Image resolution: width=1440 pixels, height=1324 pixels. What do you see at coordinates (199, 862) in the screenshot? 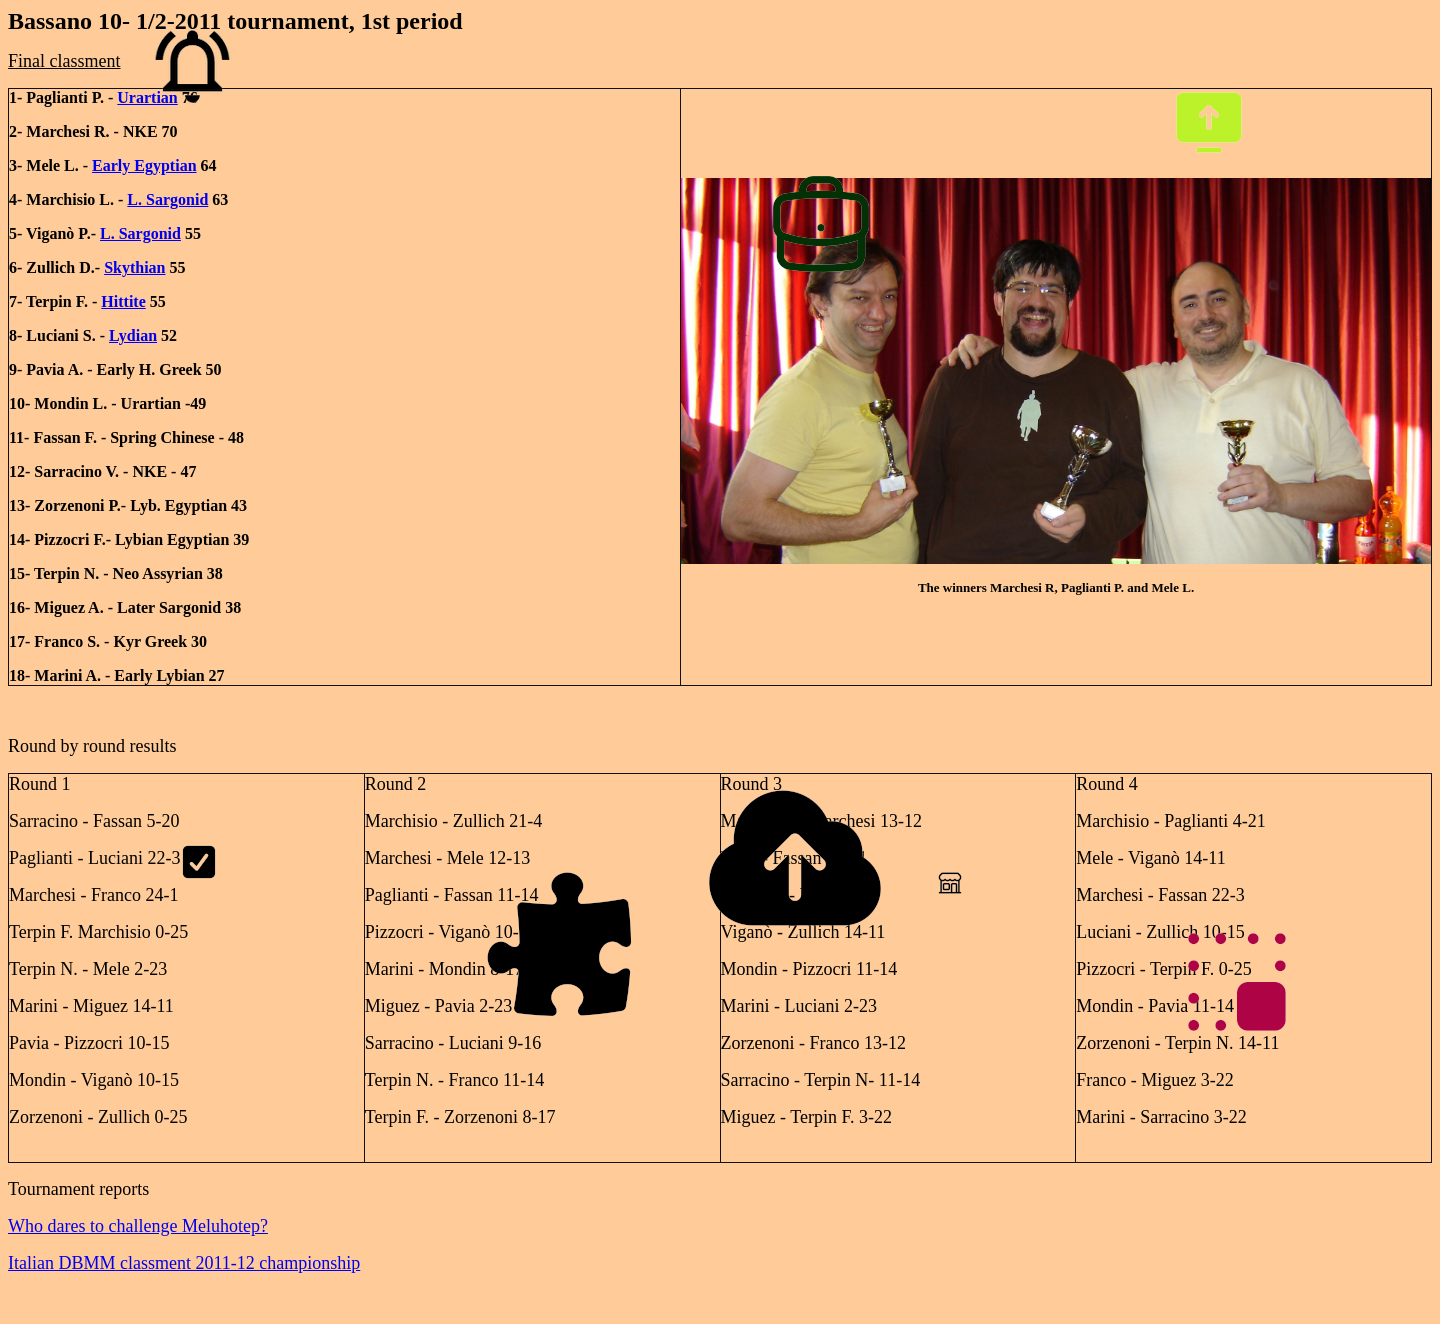
I see `mark task as complete` at bounding box center [199, 862].